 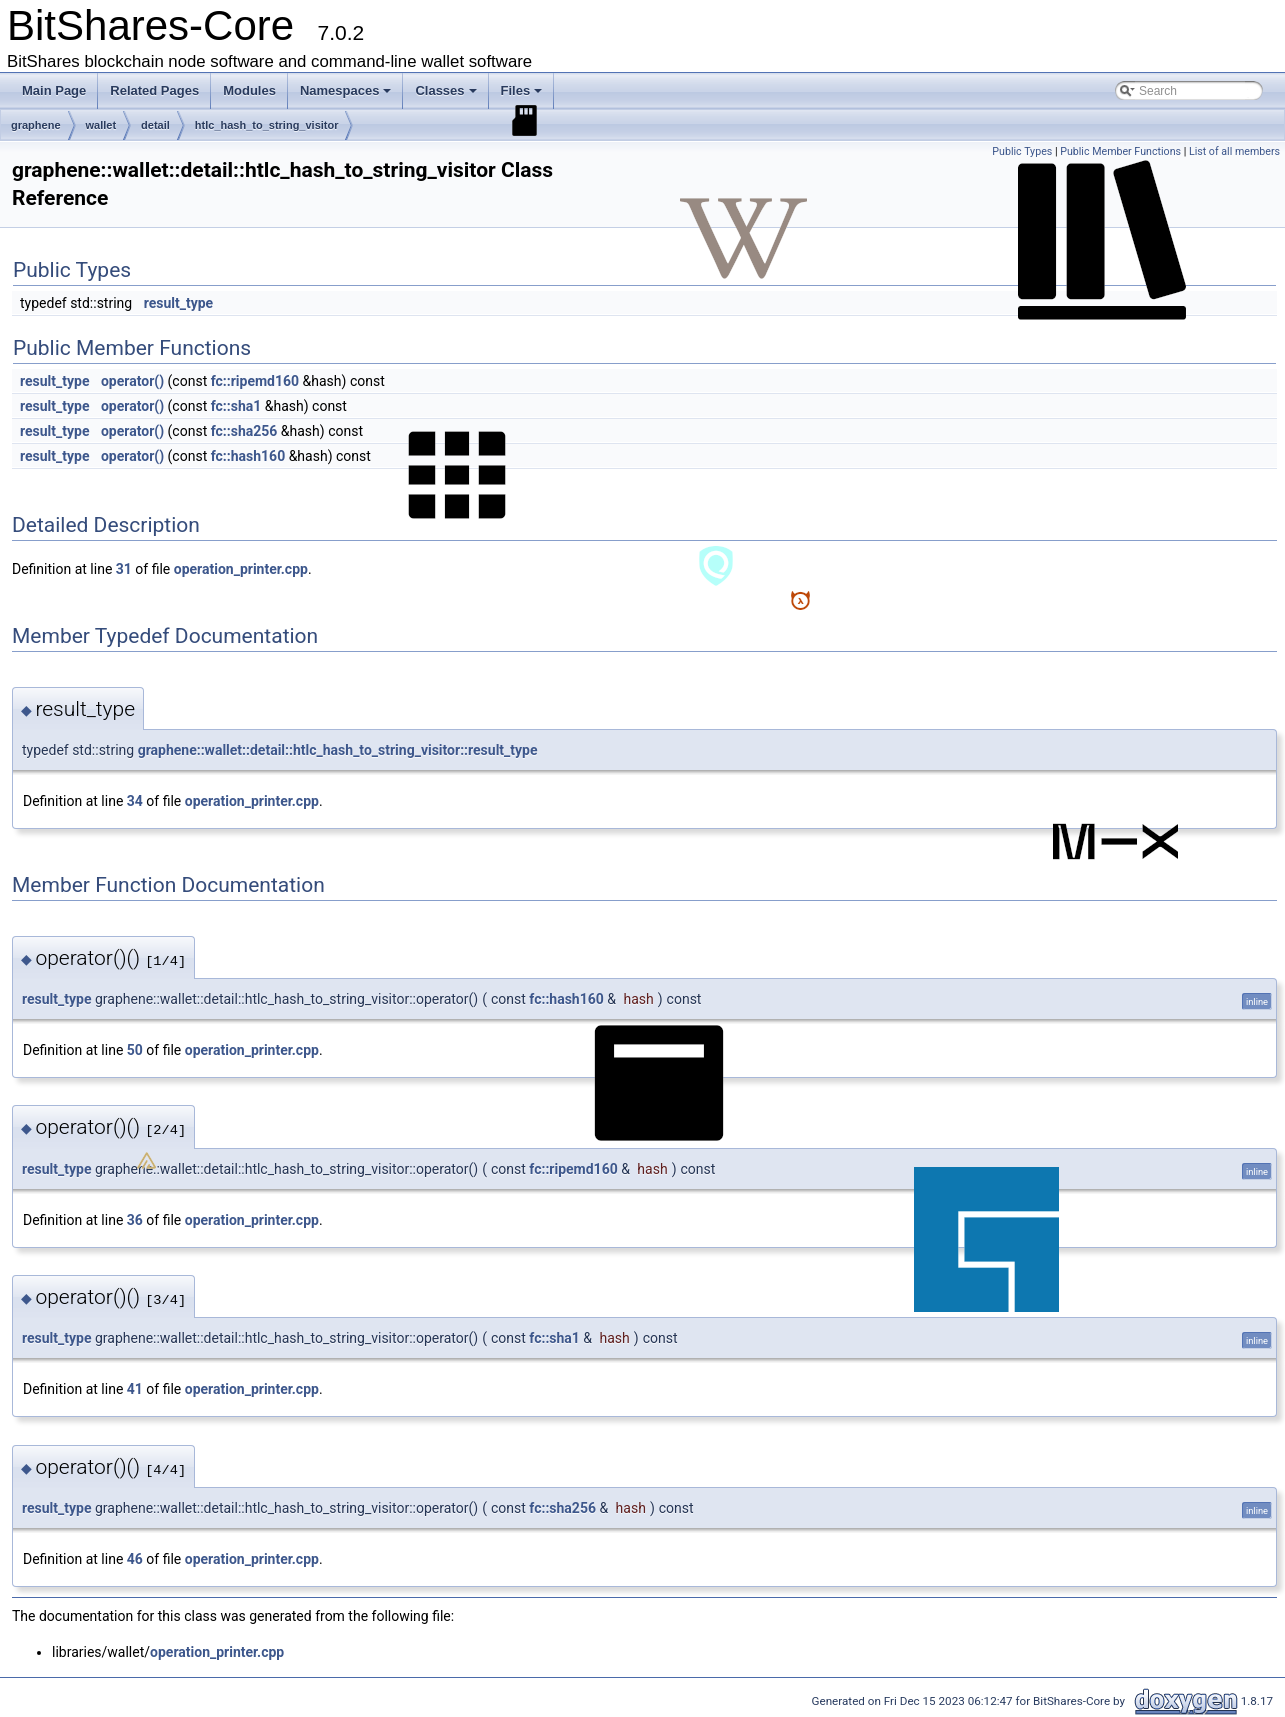 I want to click on open the StoryGraph app, so click(x=1102, y=240).